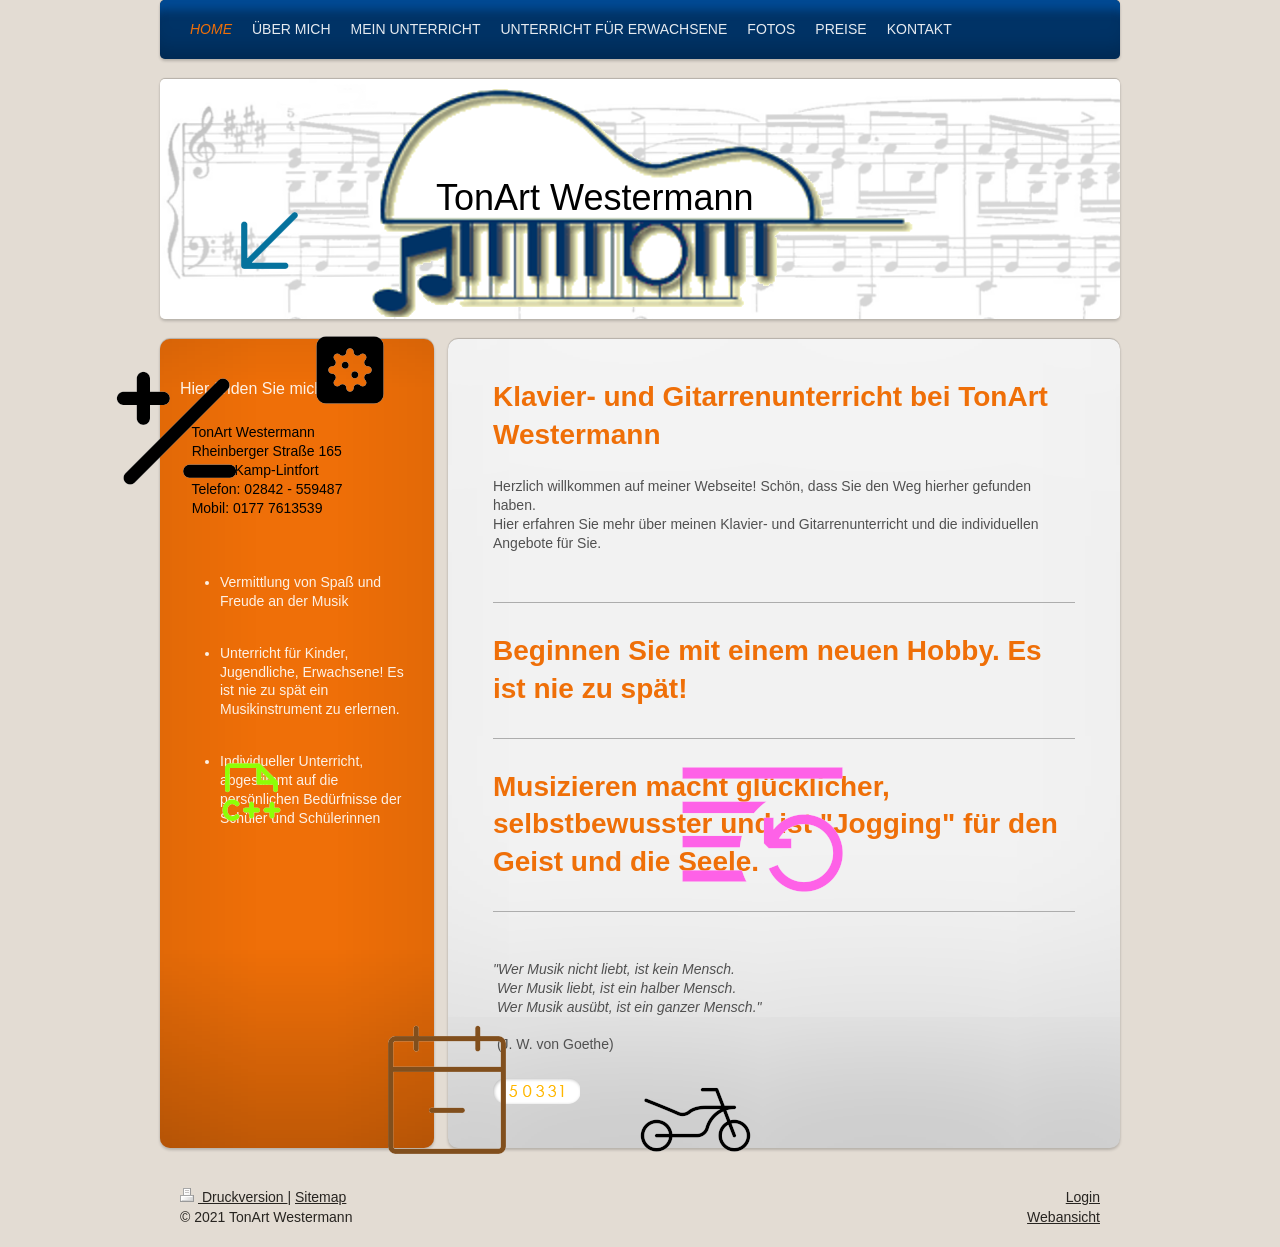 The height and width of the screenshot is (1247, 1280). What do you see at coordinates (269, 240) in the screenshot?
I see `navigate to the bottom-left or previous section` at bounding box center [269, 240].